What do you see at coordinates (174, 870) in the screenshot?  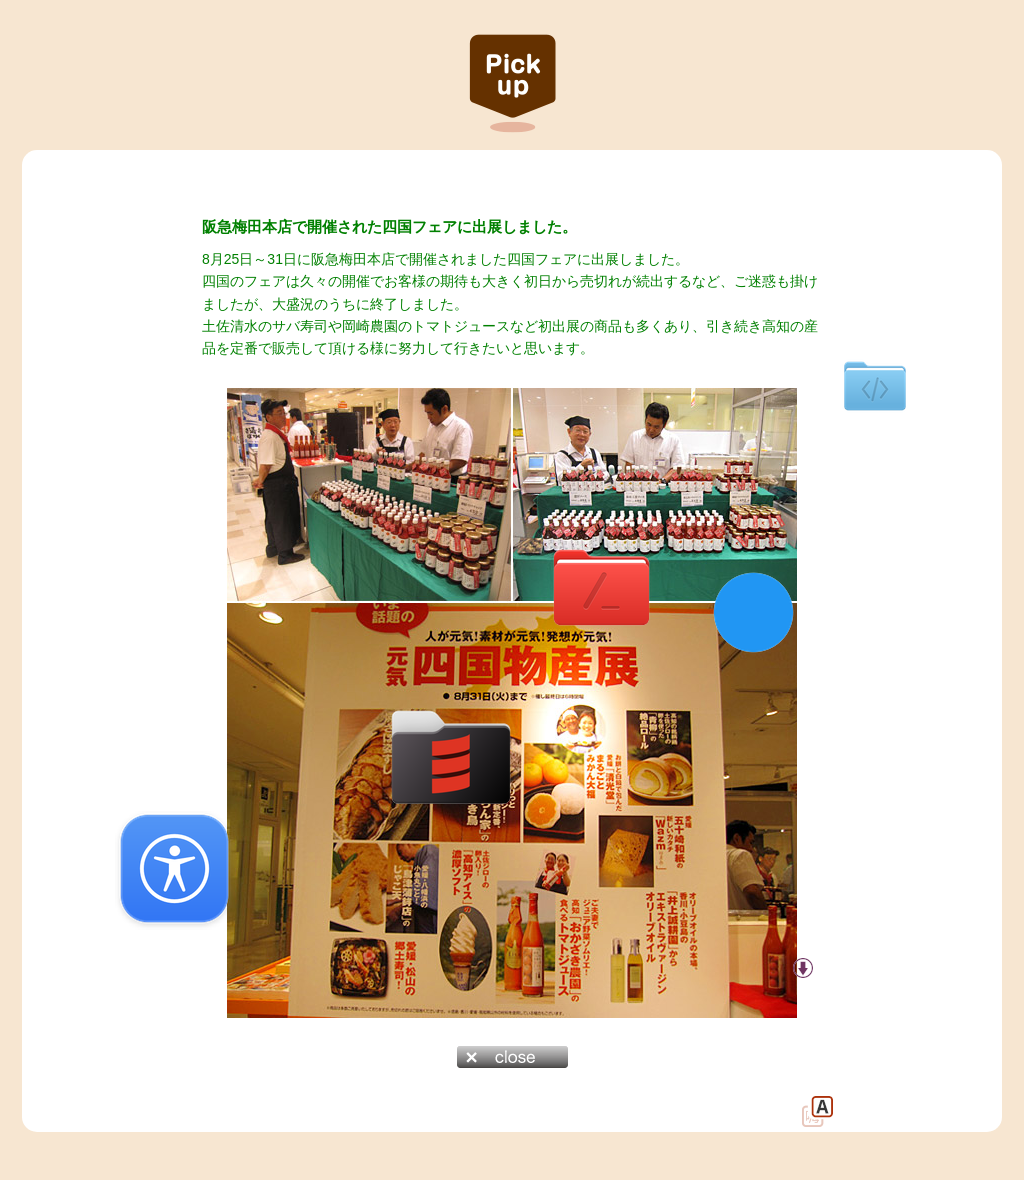 I see `open accessibility settings` at bounding box center [174, 870].